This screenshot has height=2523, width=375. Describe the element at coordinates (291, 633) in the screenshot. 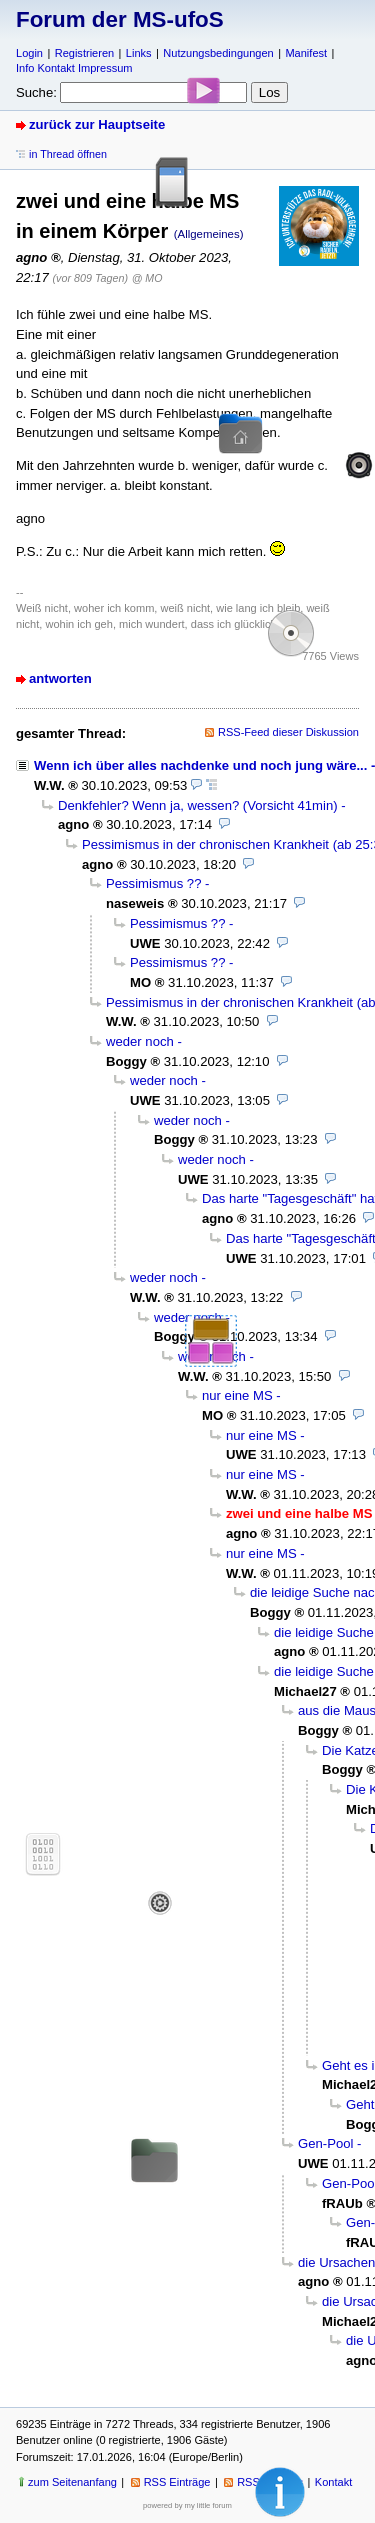

I see `indicates a DVD or optical disc drive` at that location.